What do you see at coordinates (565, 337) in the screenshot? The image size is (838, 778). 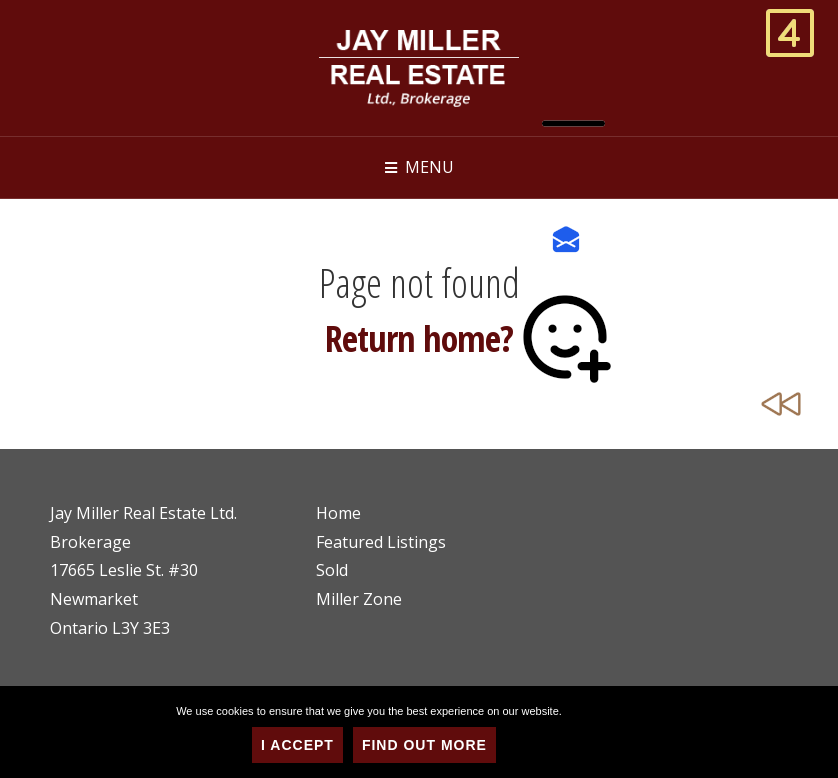 I see `add a new emoji reaction` at bounding box center [565, 337].